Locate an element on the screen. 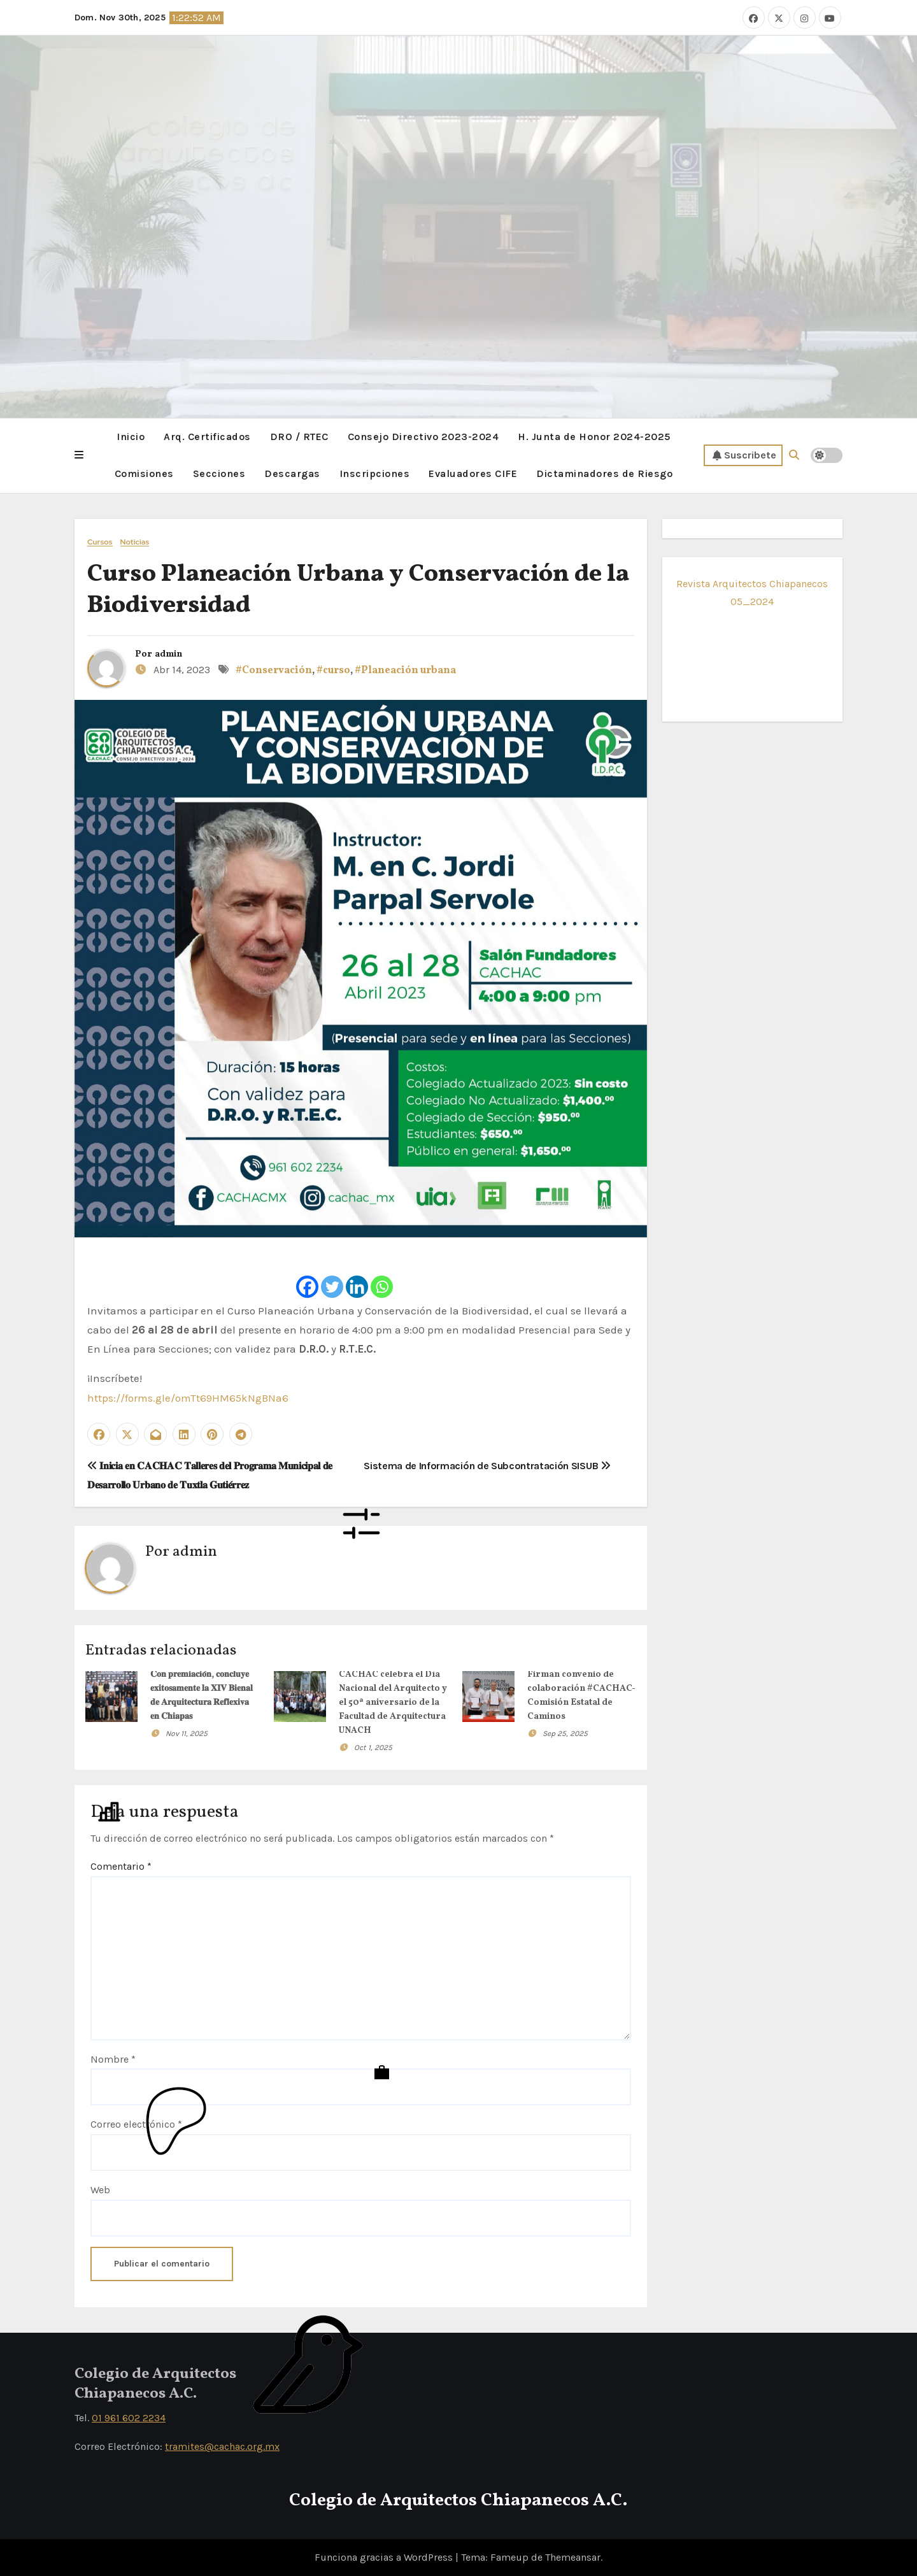 This screenshot has width=917, height=2576. link to patreon profile or page is located at coordinates (173, 2119).